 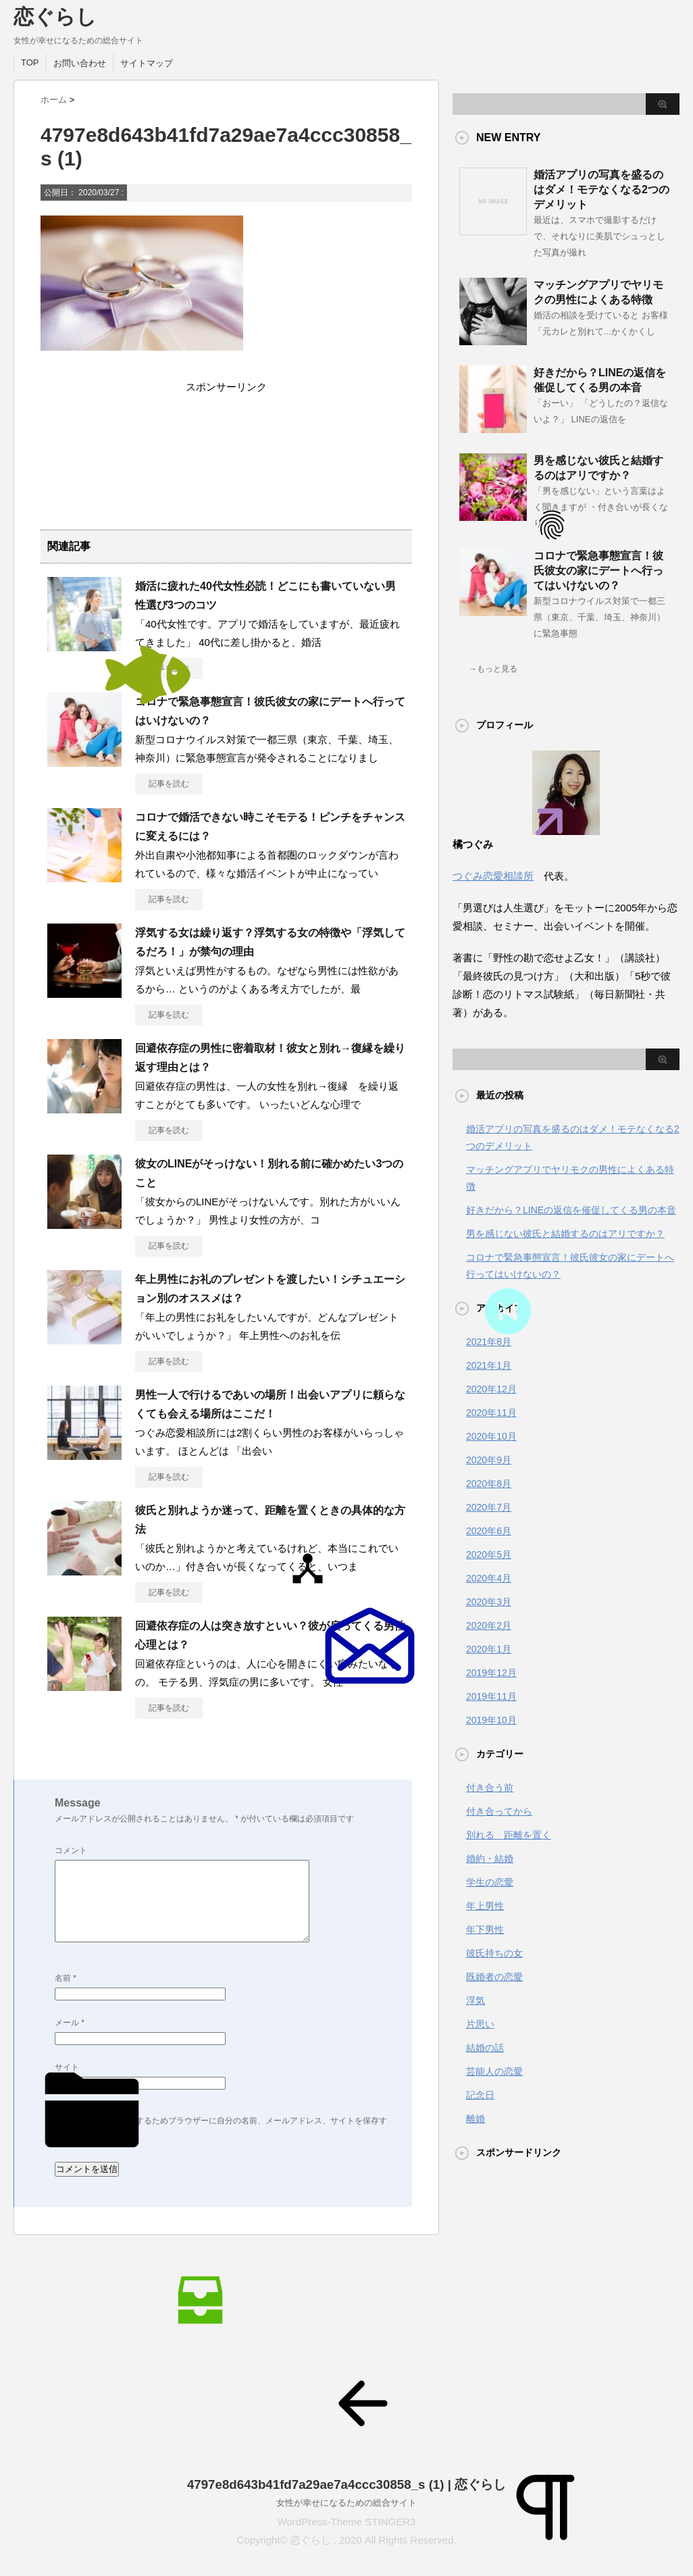 What do you see at coordinates (92, 2110) in the screenshot?
I see `open folder to view files` at bounding box center [92, 2110].